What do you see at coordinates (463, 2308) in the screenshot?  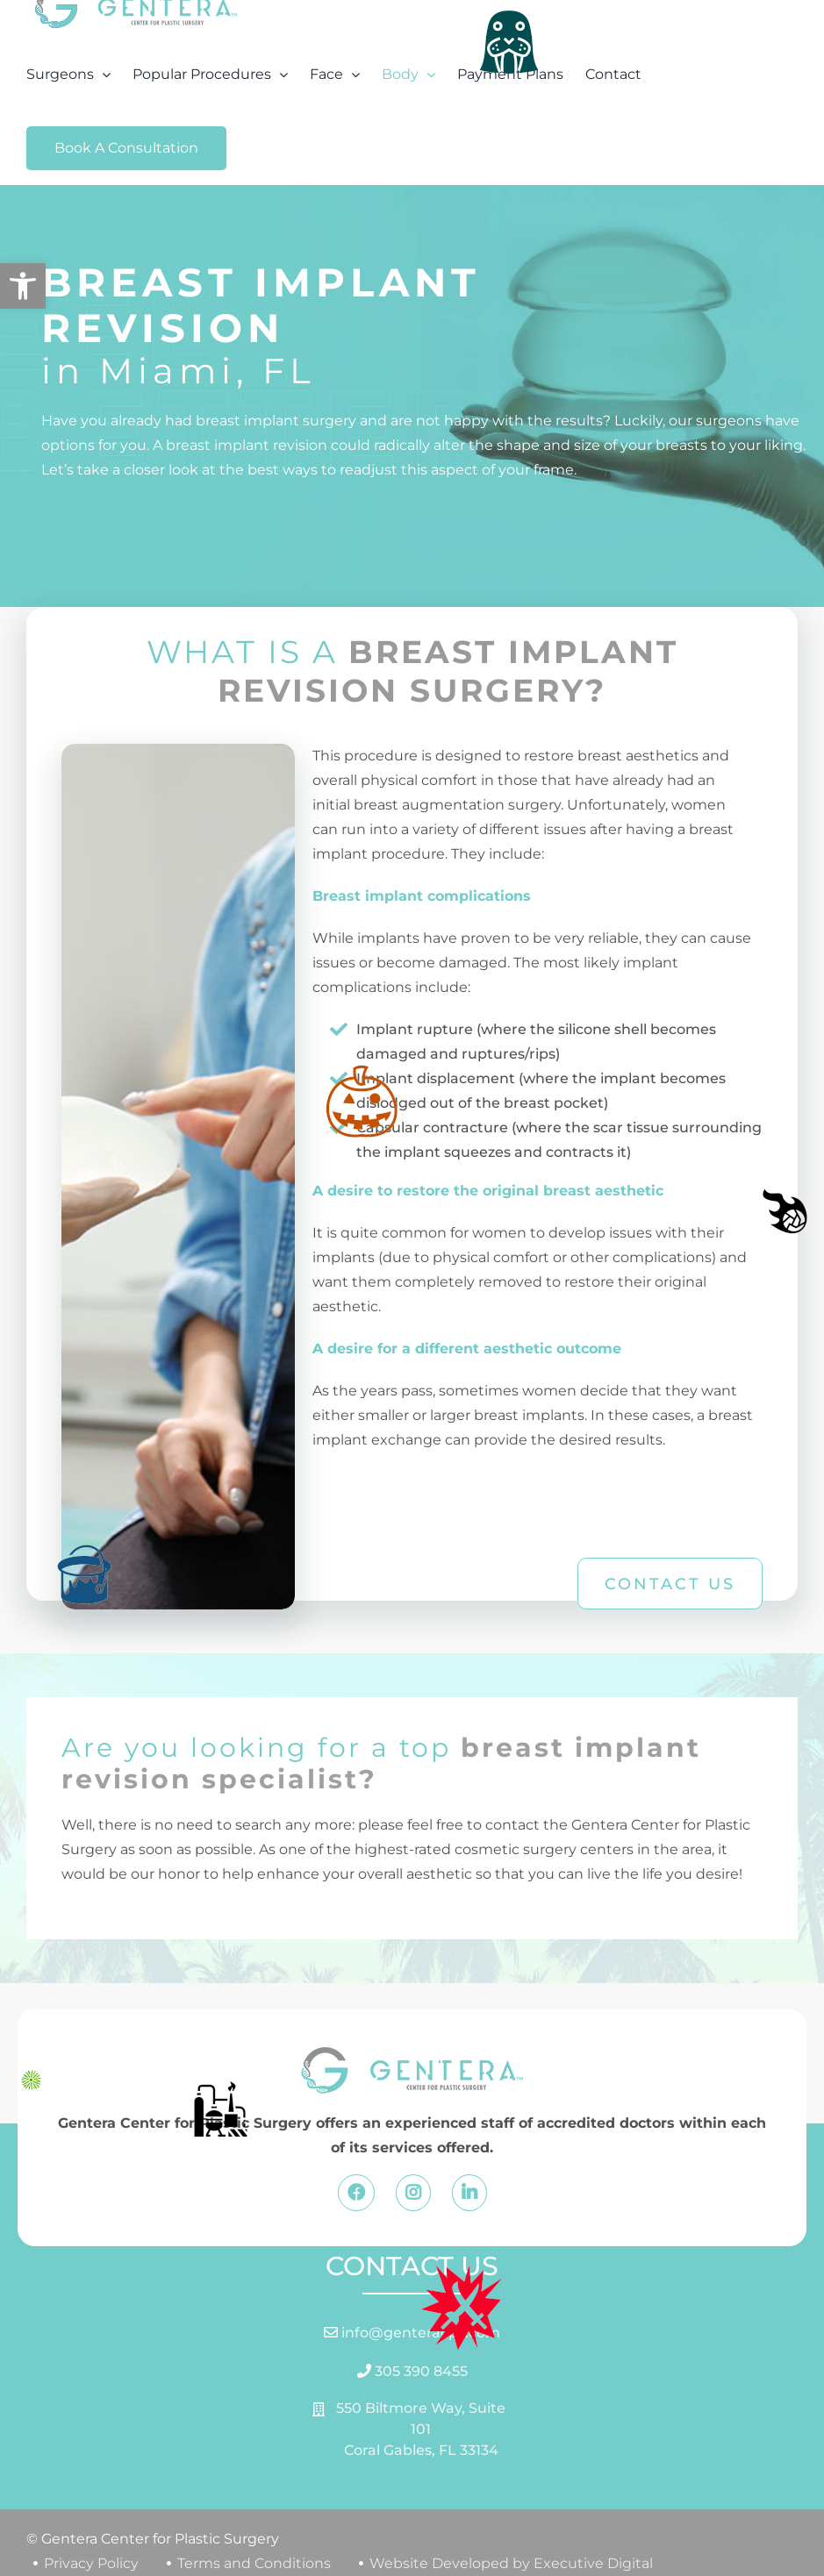 I see `crossed swords clash or combat action` at bounding box center [463, 2308].